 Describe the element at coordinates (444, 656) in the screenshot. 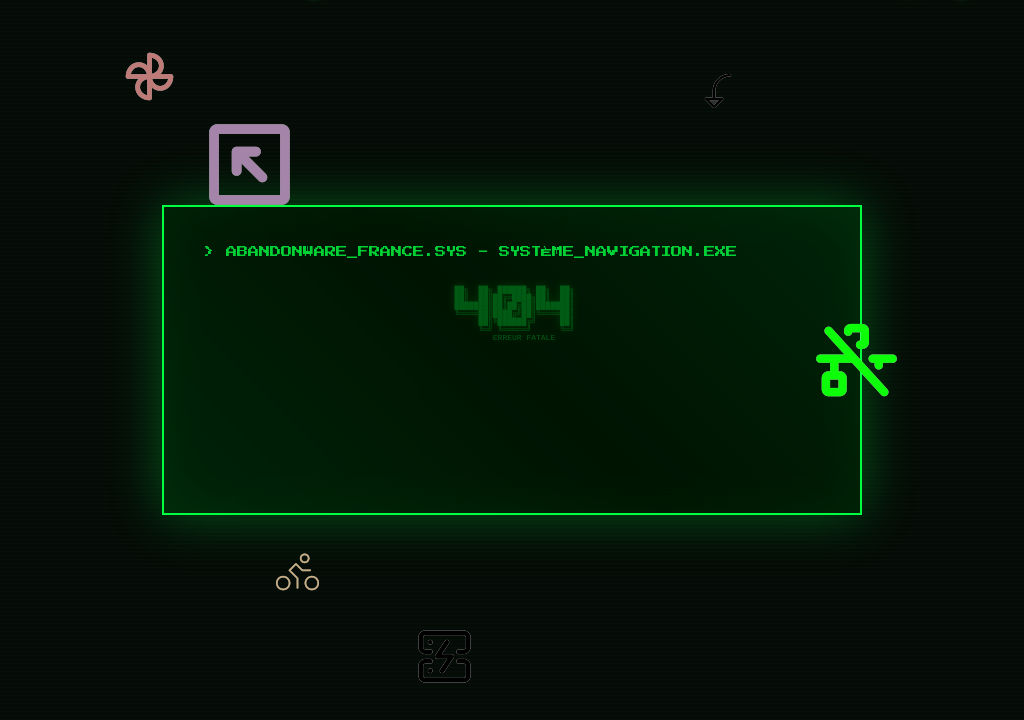

I see `indicates server failure or crash` at that location.